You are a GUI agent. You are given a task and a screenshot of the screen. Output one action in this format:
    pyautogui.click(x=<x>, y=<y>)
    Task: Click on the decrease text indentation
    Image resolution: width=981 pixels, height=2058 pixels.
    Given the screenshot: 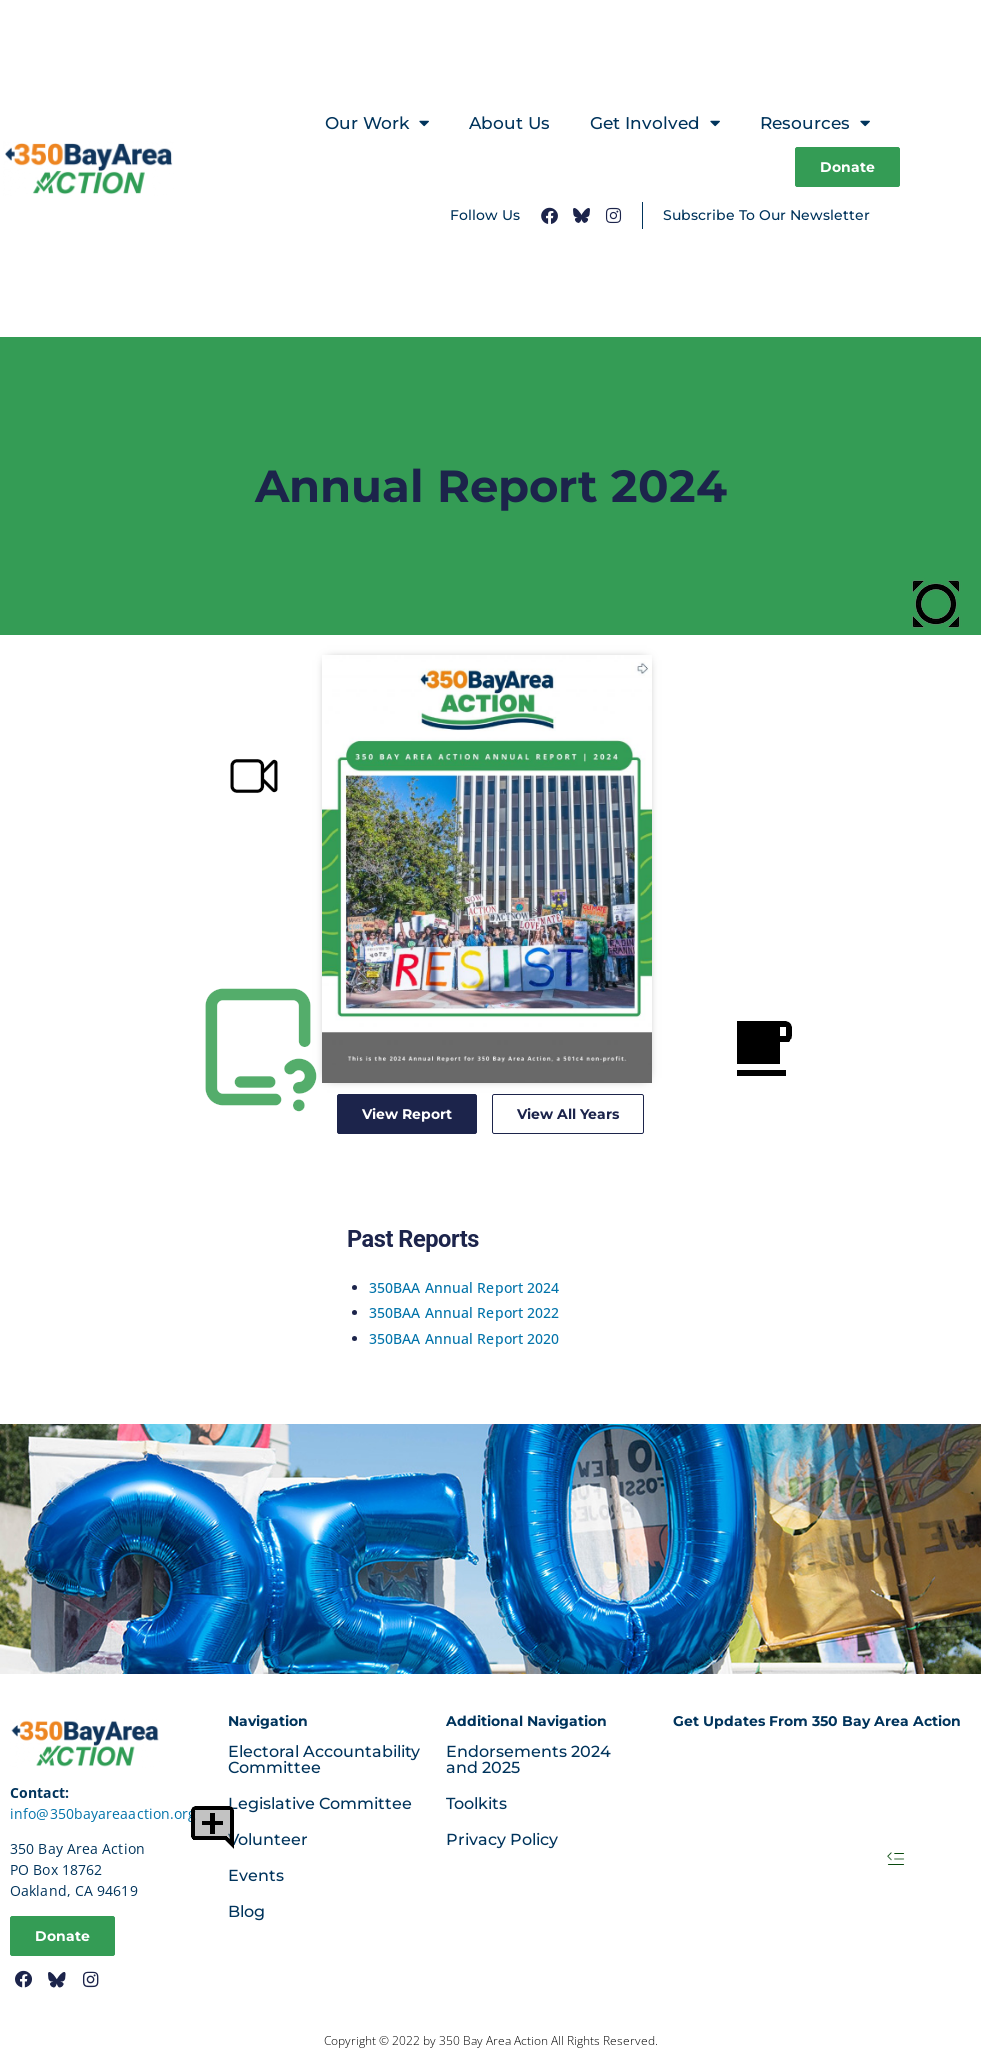 What is the action you would take?
    pyautogui.click(x=896, y=1859)
    